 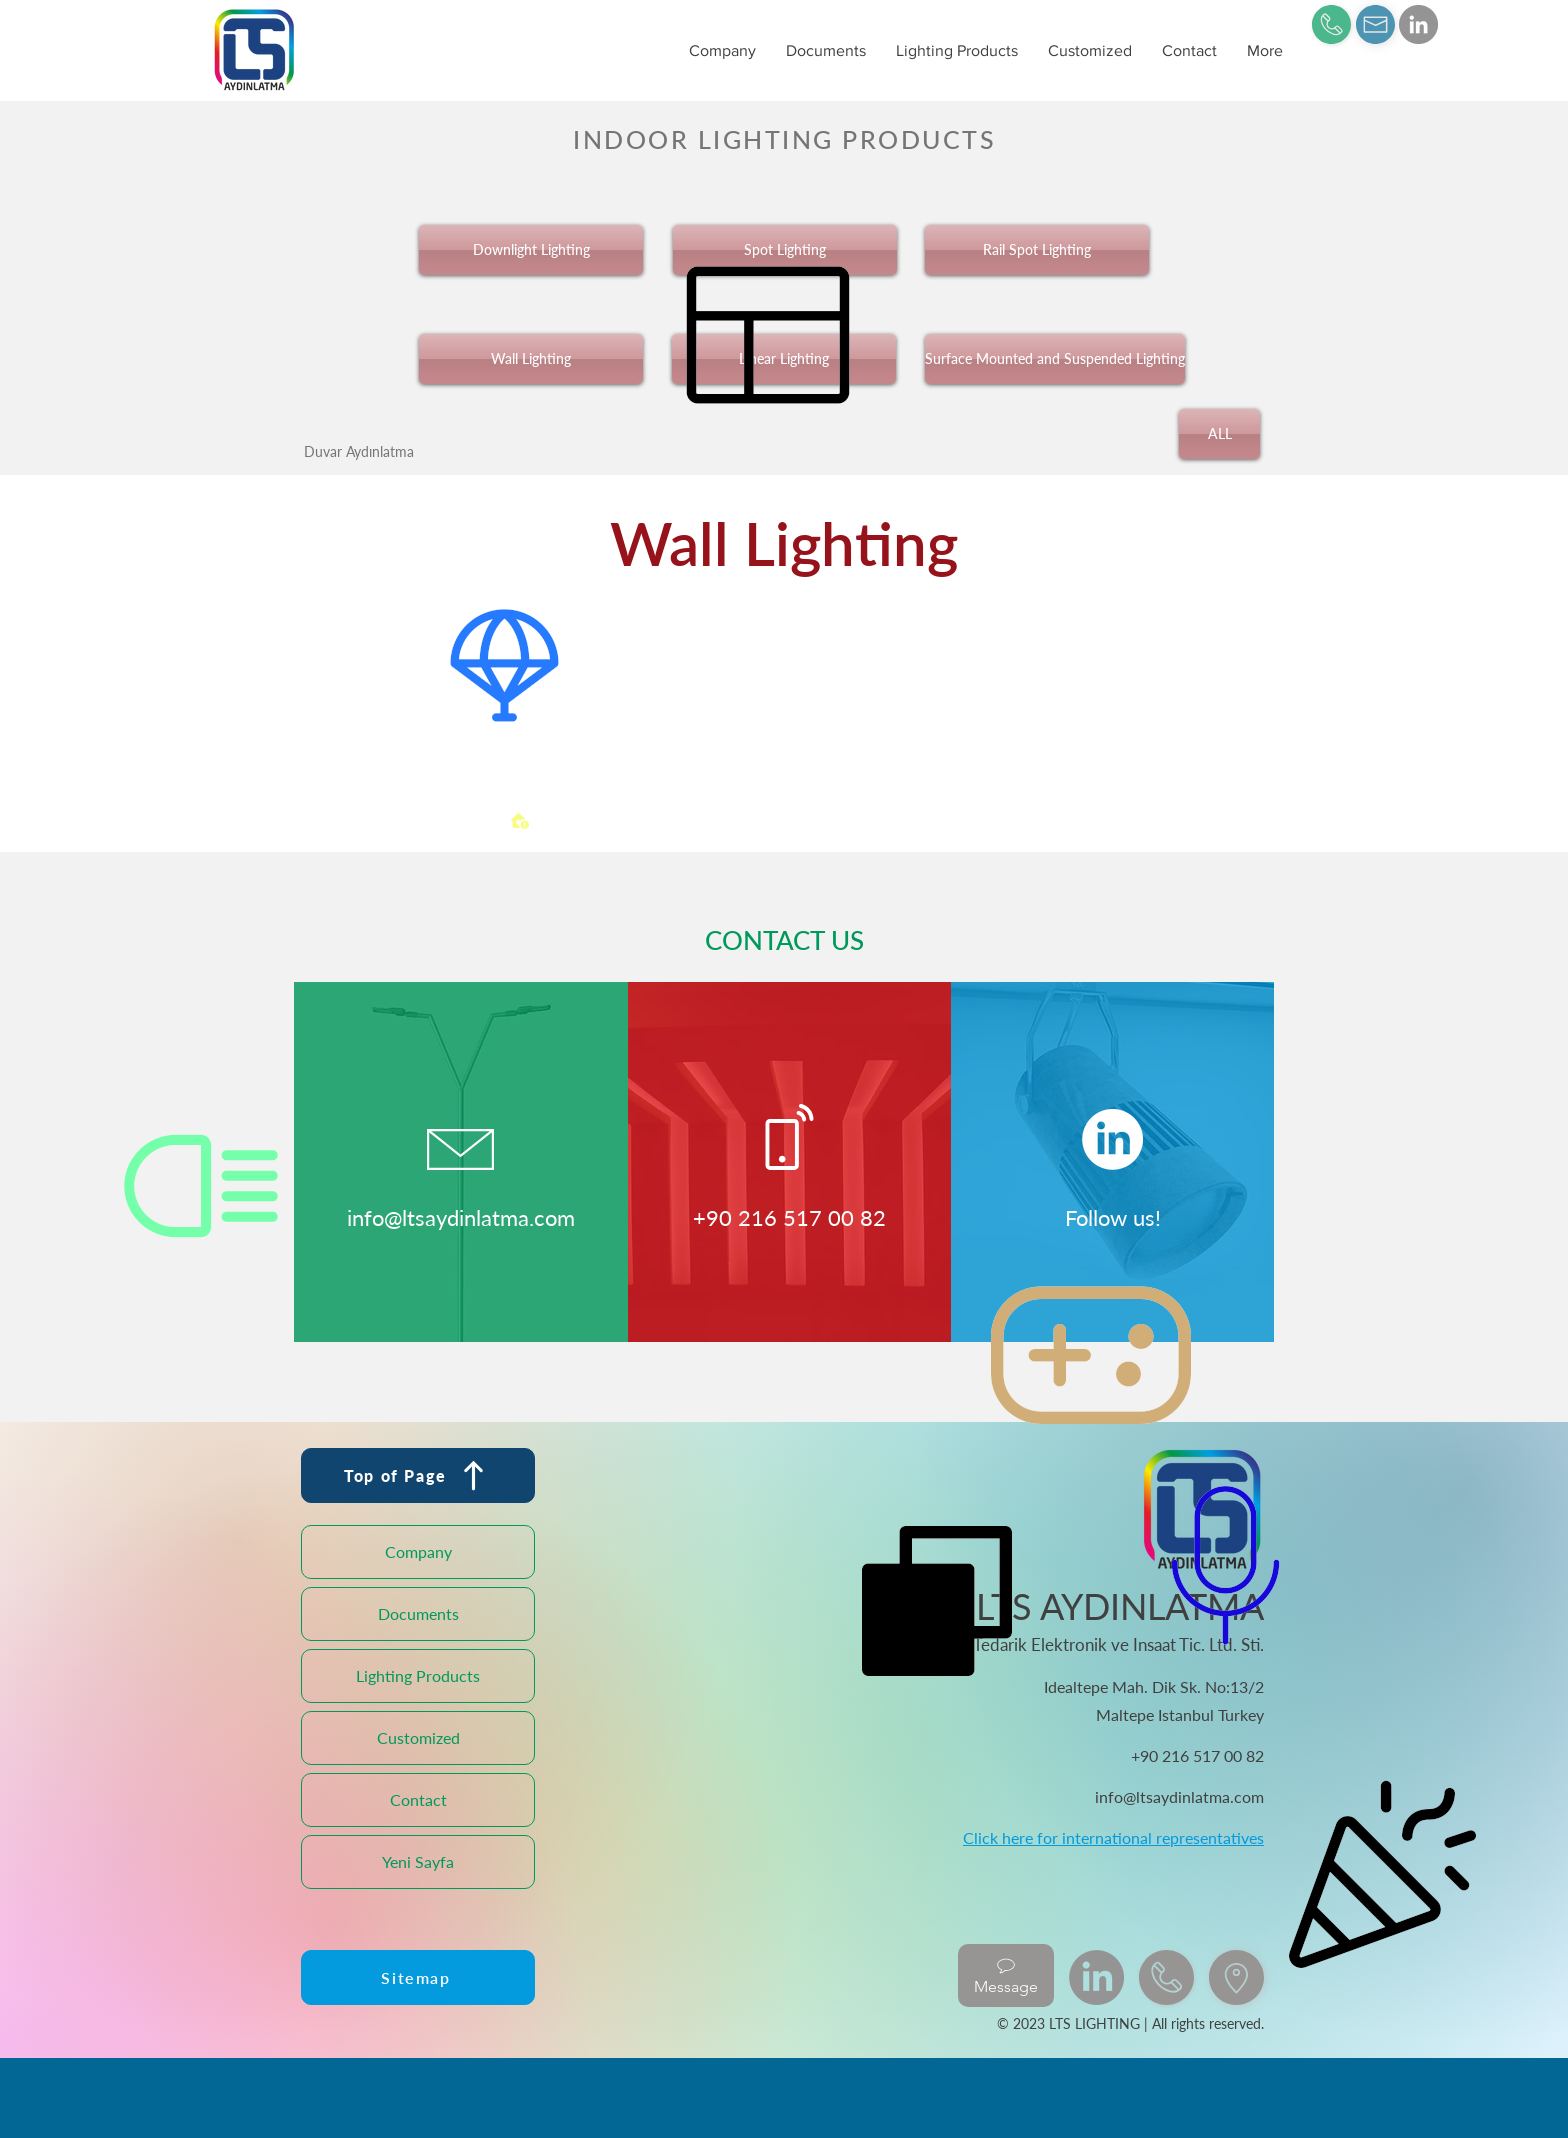 What do you see at coordinates (1225, 1562) in the screenshot?
I see `tap to use voice input` at bounding box center [1225, 1562].